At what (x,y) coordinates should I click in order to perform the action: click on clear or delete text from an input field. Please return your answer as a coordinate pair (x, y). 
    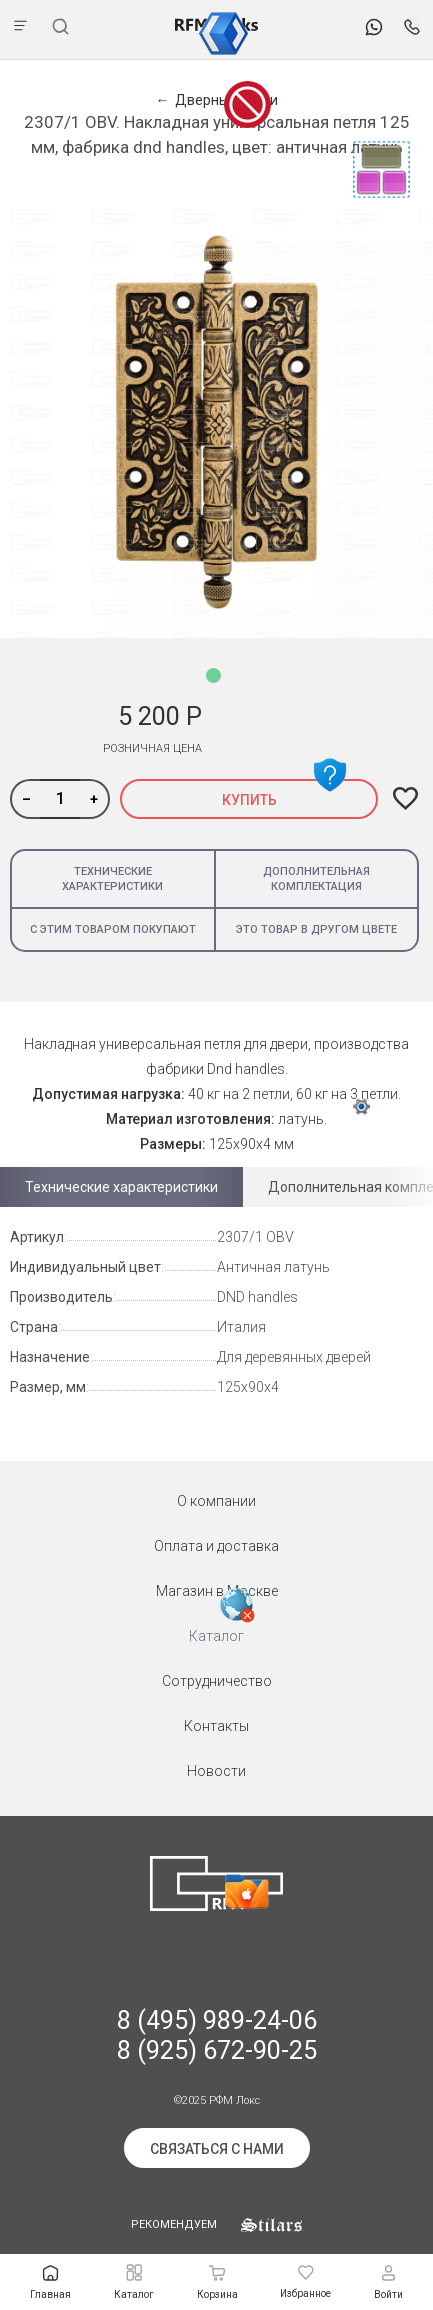
    Looking at the image, I should click on (247, 104).